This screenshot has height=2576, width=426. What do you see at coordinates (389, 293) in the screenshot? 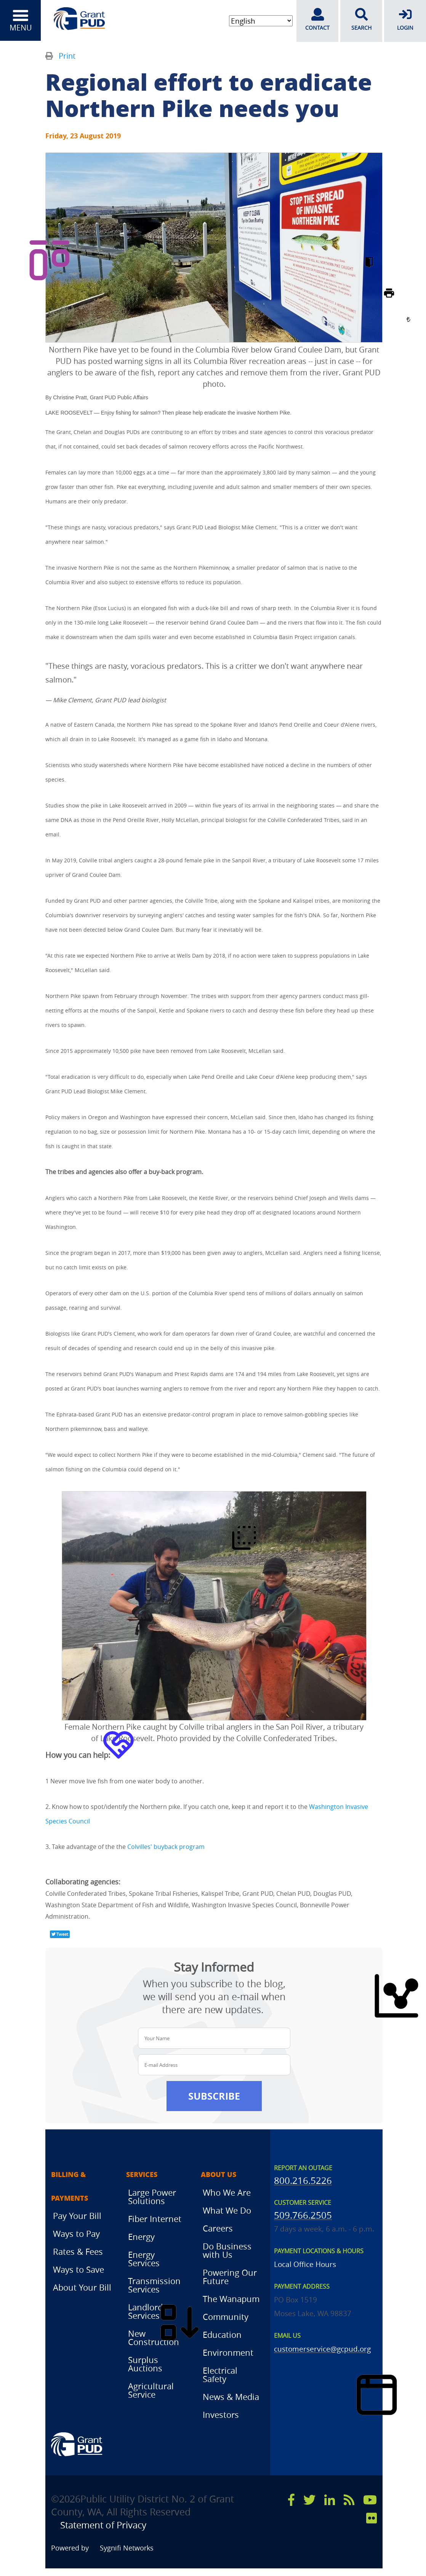
I see `print current document or page` at bounding box center [389, 293].